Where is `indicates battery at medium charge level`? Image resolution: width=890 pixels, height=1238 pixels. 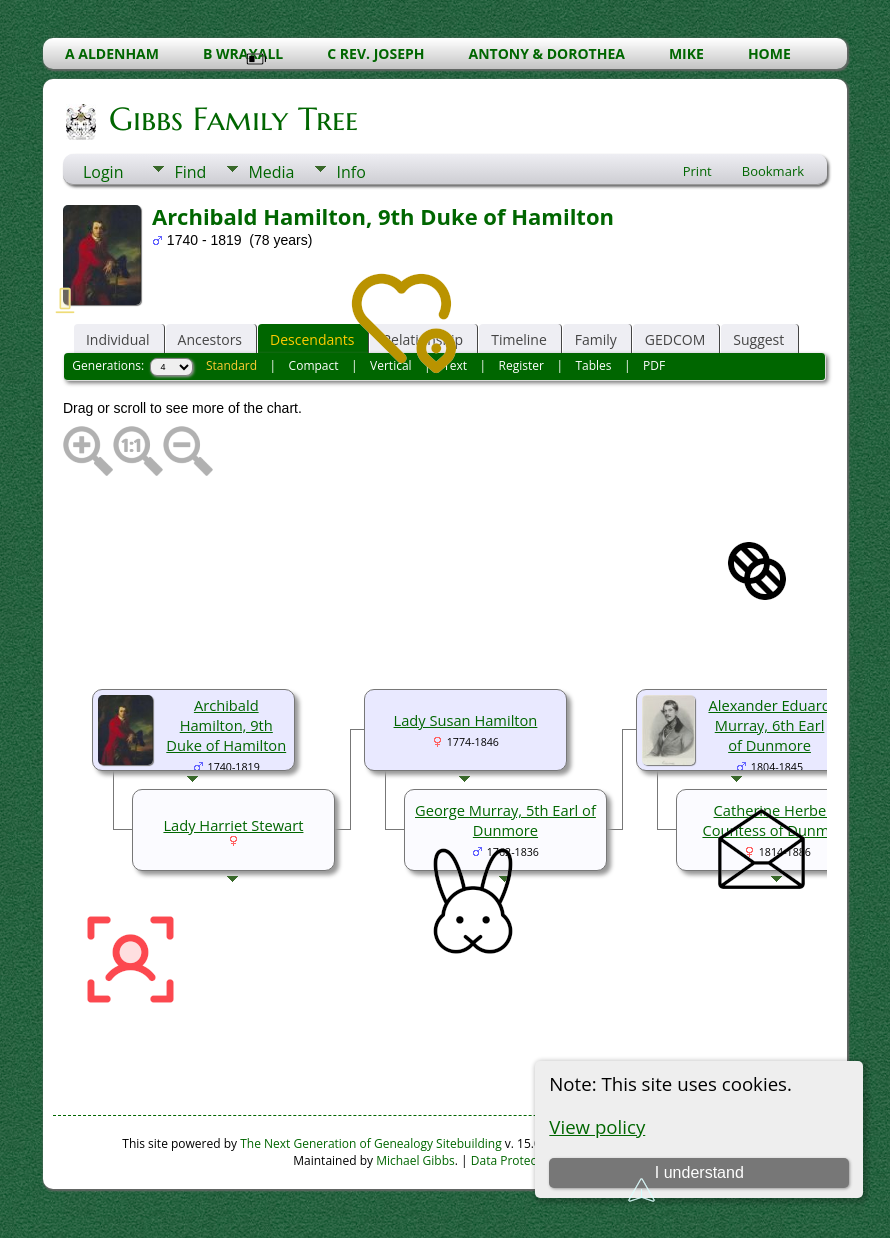 indicates battery at medium charge level is located at coordinates (256, 59).